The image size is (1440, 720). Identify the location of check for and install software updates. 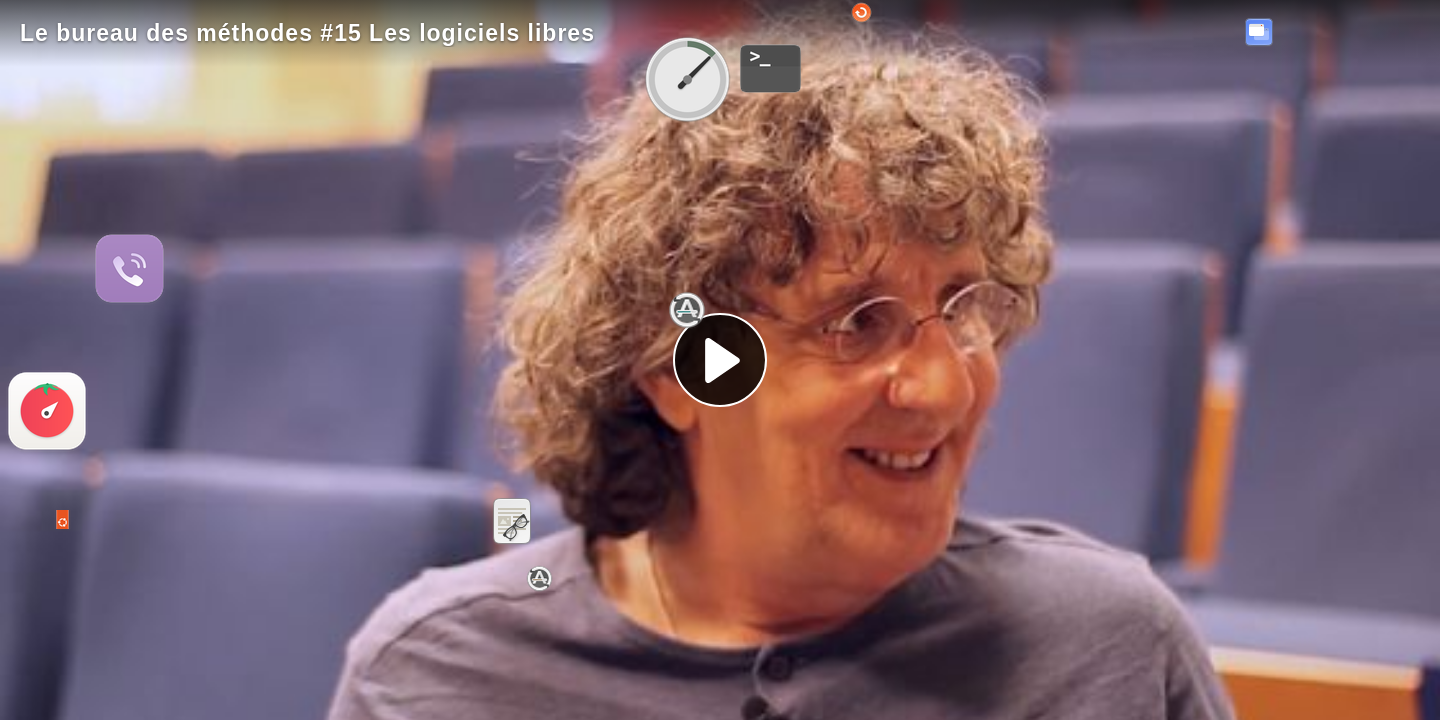
(687, 310).